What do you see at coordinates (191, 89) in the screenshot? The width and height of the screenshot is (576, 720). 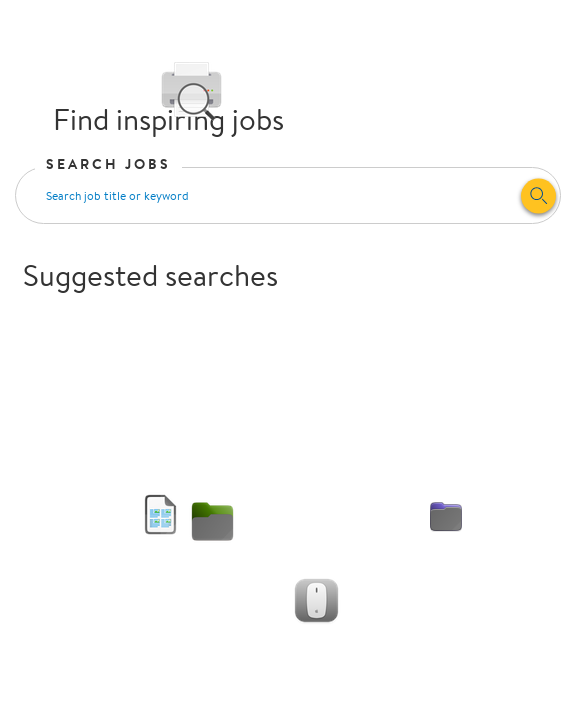 I see `preview document before printing` at bounding box center [191, 89].